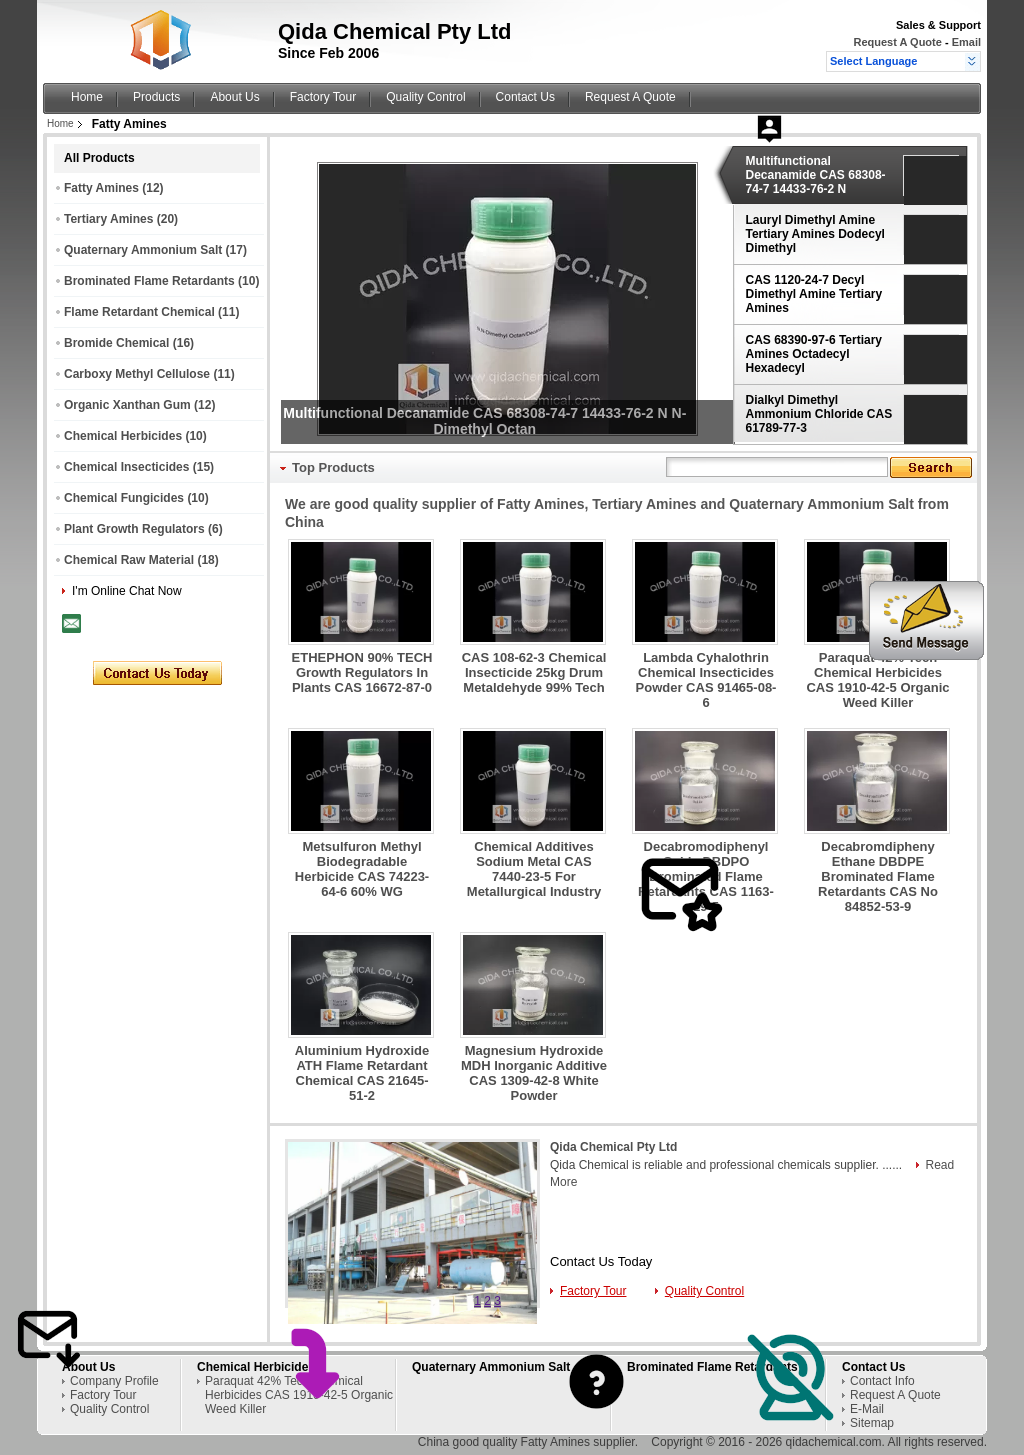 Image resolution: width=1024 pixels, height=1455 pixels. I want to click on go down a level or subdirectory, so click(317, 1363).